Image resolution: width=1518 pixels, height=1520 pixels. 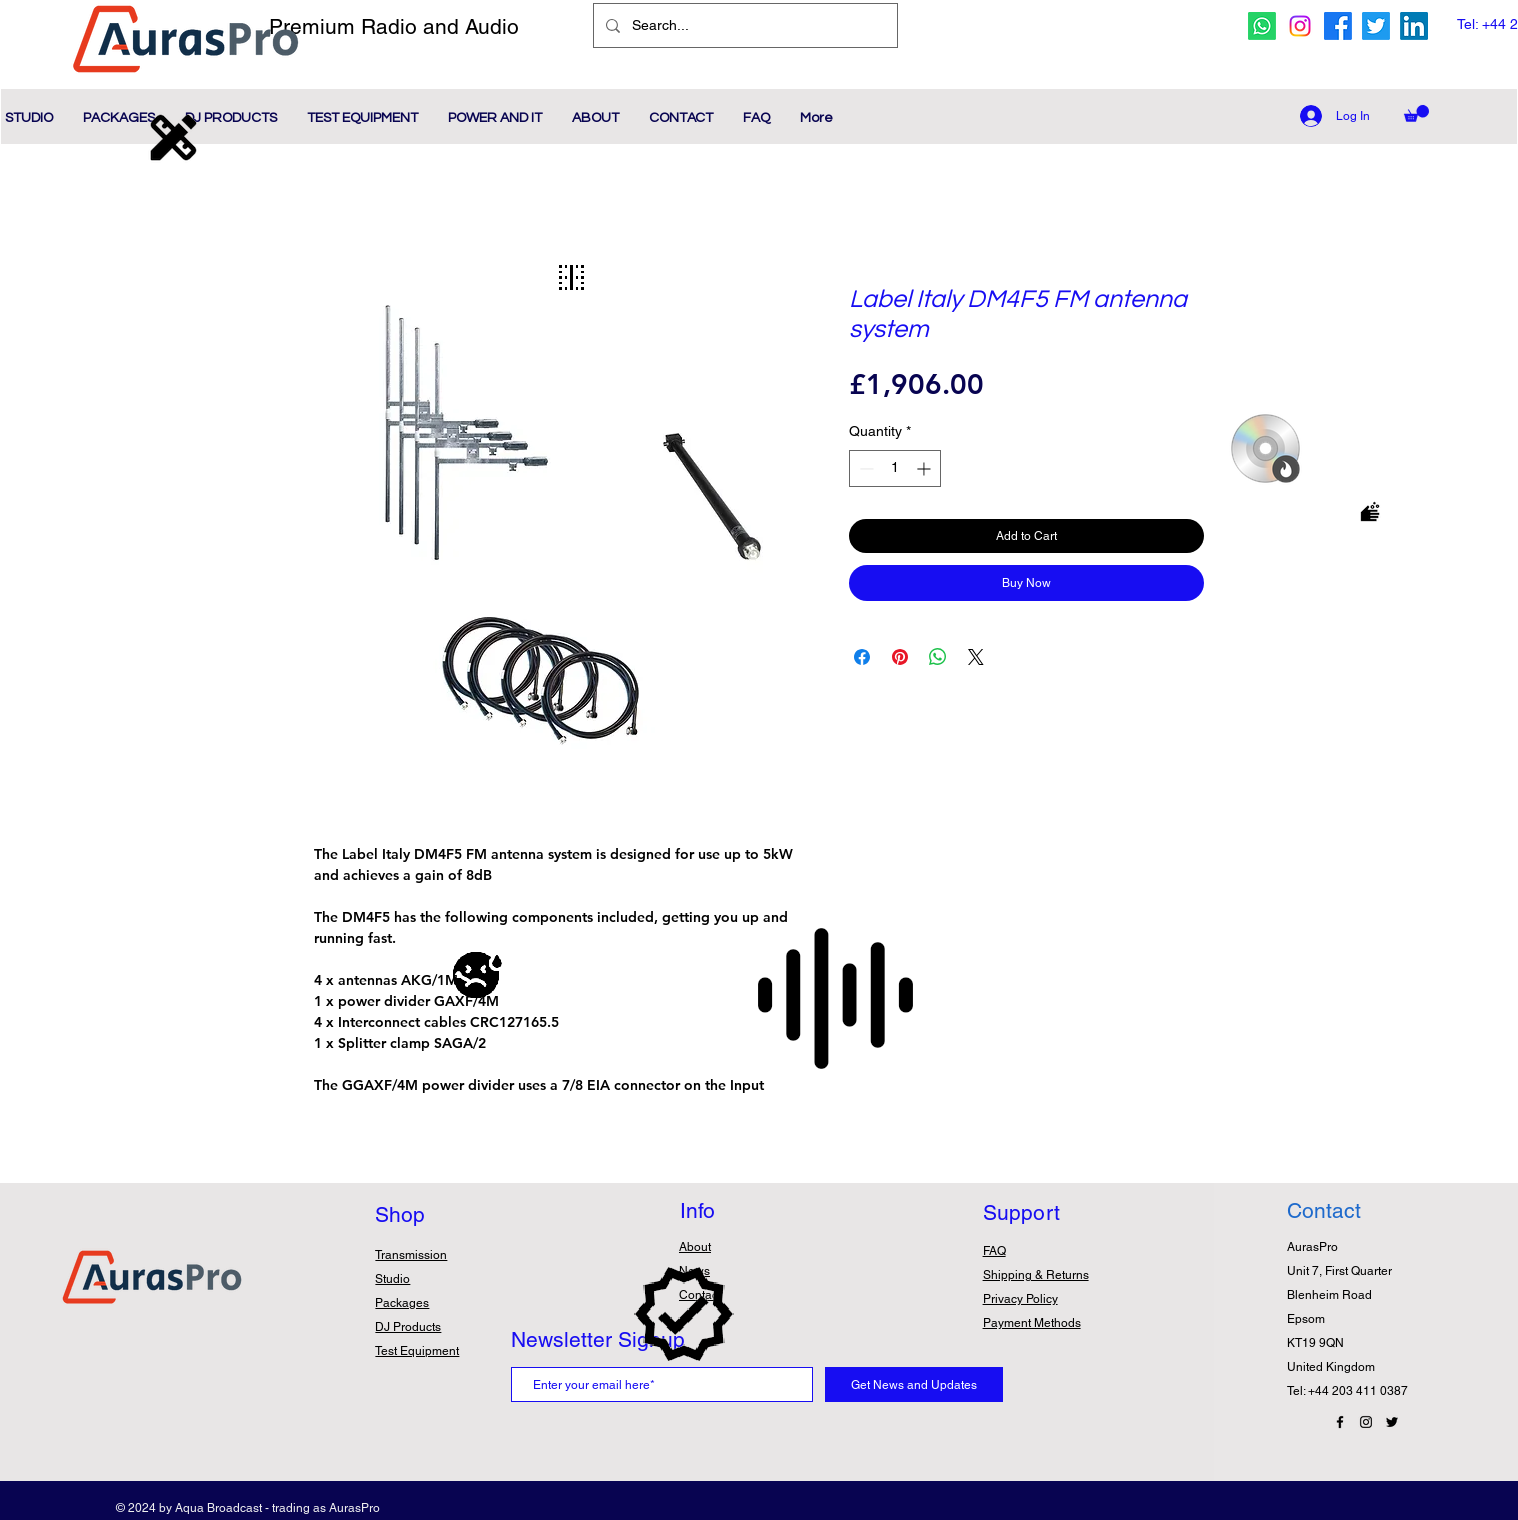 I want to click on access design tools and services, so click(x=173, y=137).